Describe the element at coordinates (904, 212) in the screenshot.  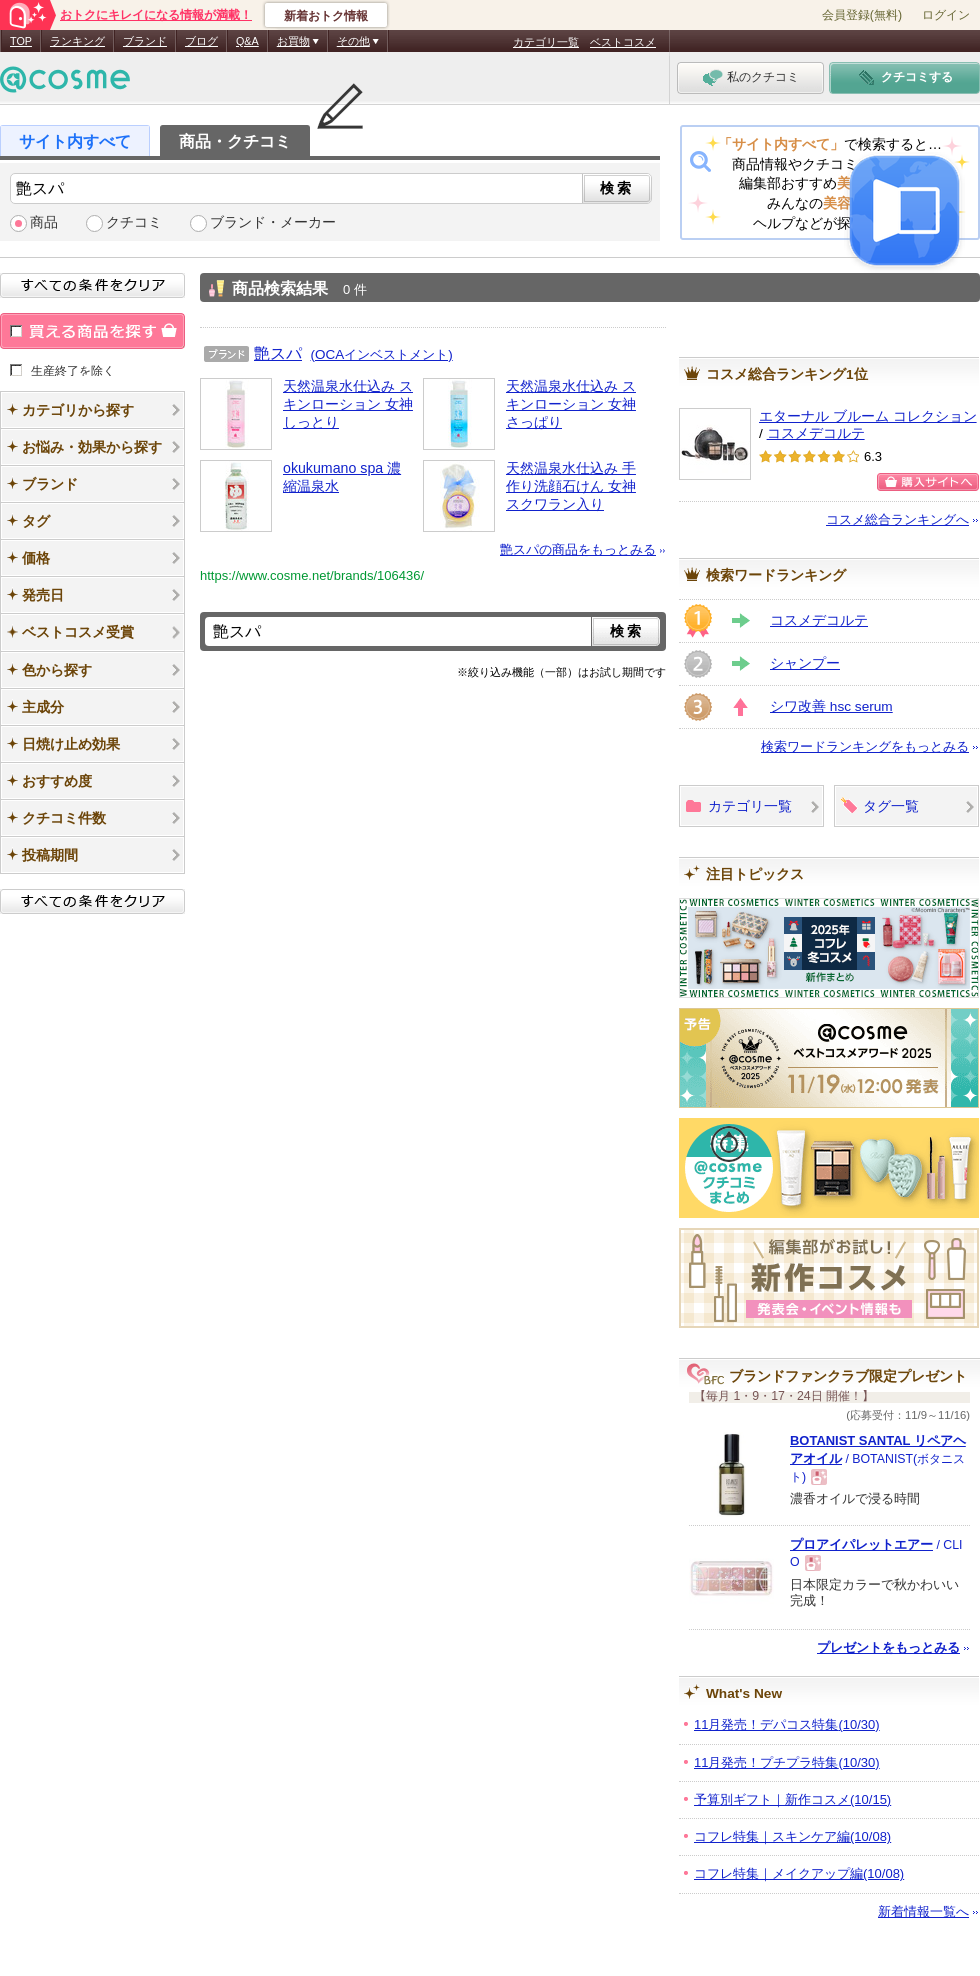
I see `configure network proxy settings` at that location.